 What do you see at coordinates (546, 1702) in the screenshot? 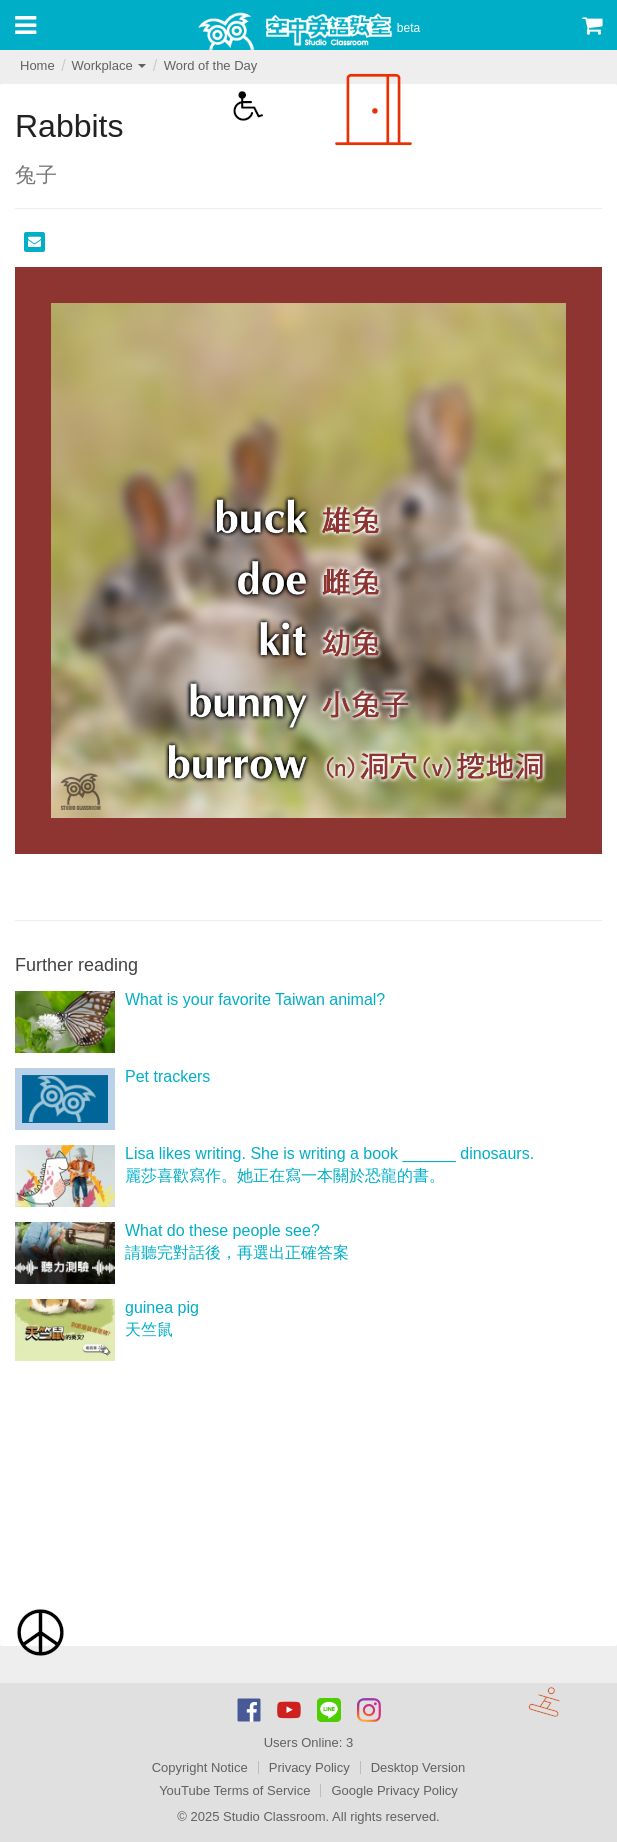
I see `access snowboarding or winter sports activities` at bounding box center [546, 1702].